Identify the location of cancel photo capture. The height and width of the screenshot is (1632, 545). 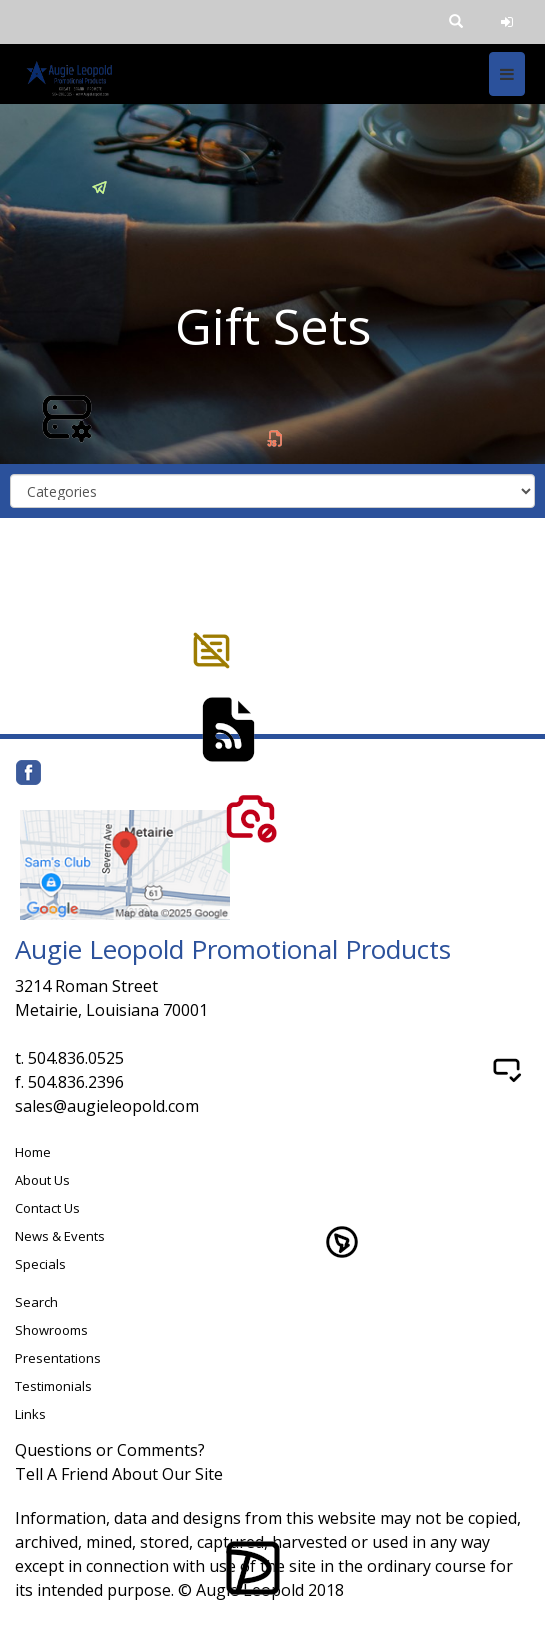
(250, 816).